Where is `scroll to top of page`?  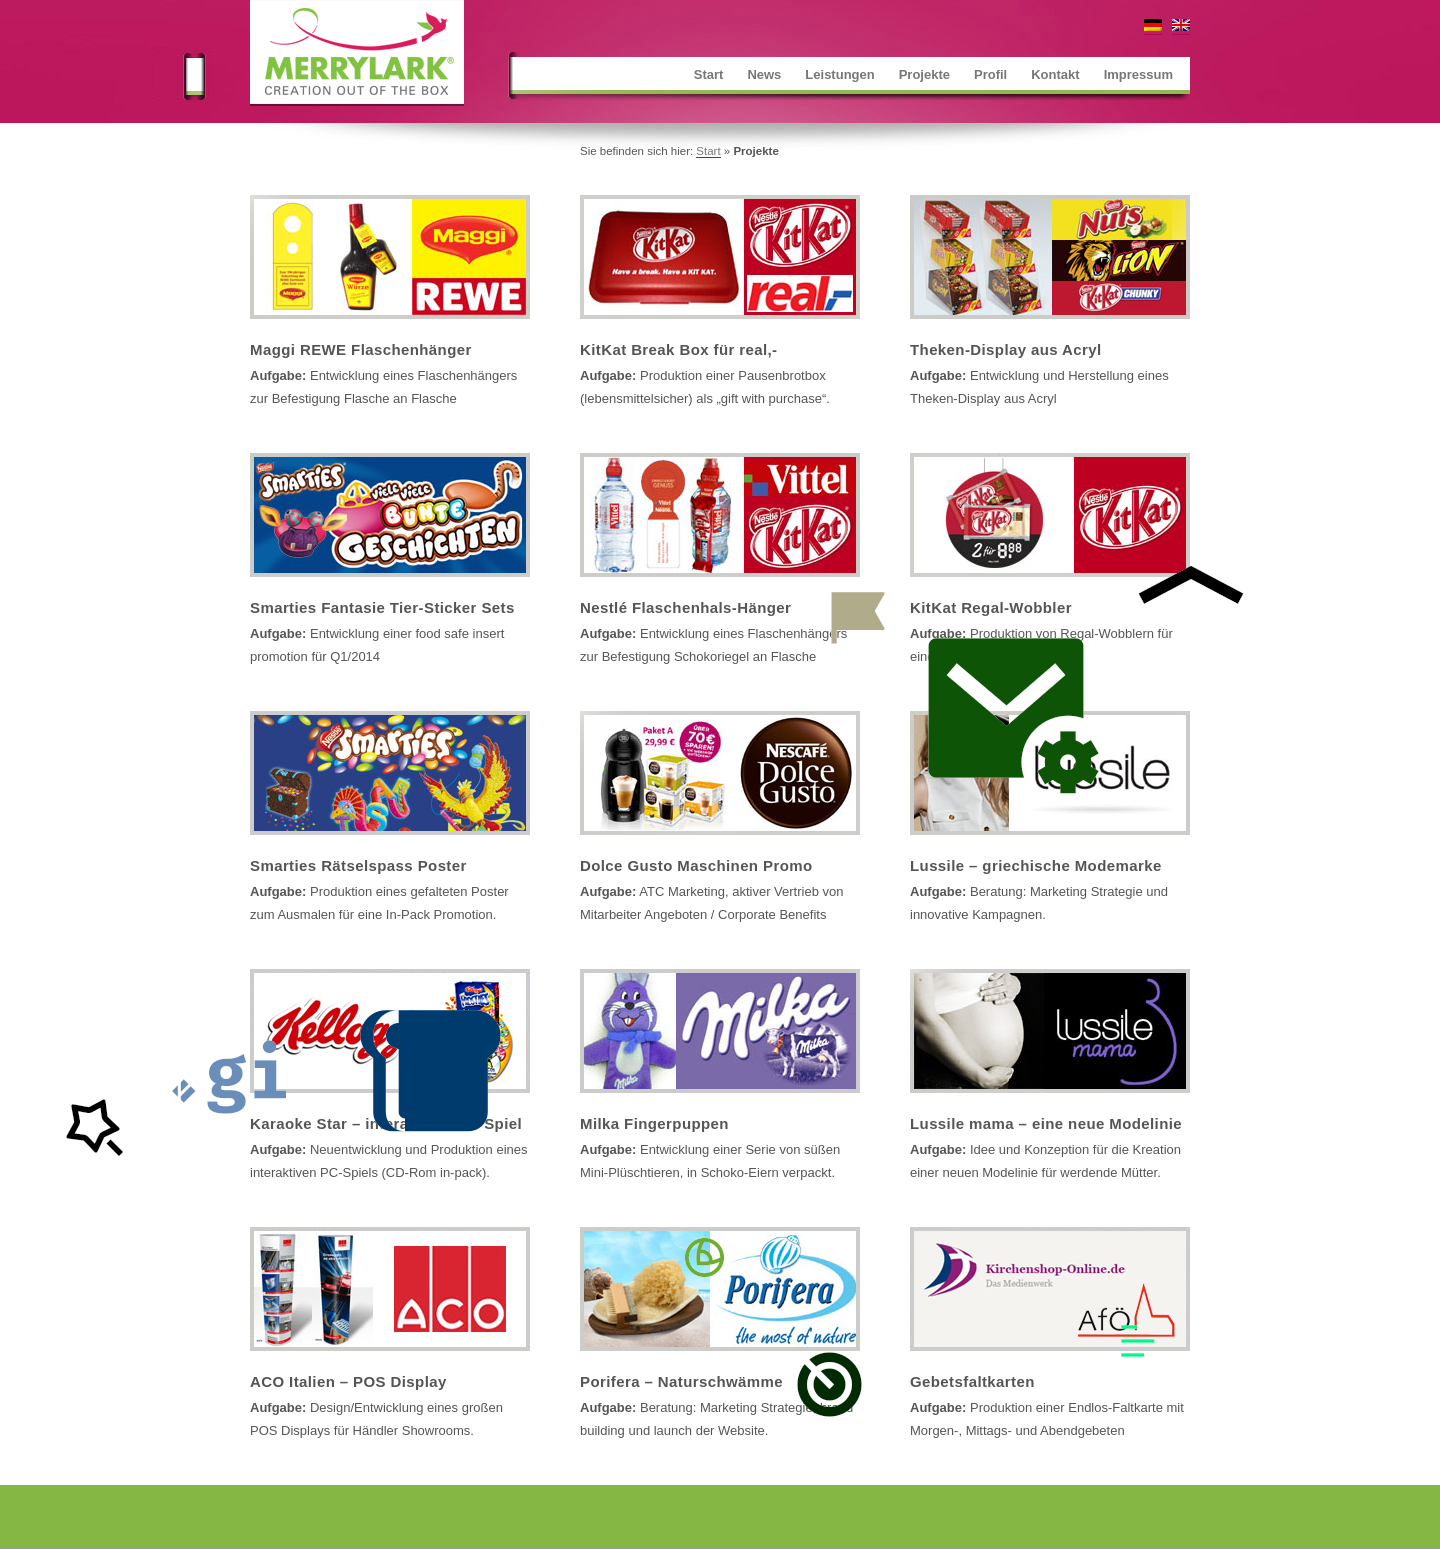
scroll to top of page is located at coordinates (1191, 587).